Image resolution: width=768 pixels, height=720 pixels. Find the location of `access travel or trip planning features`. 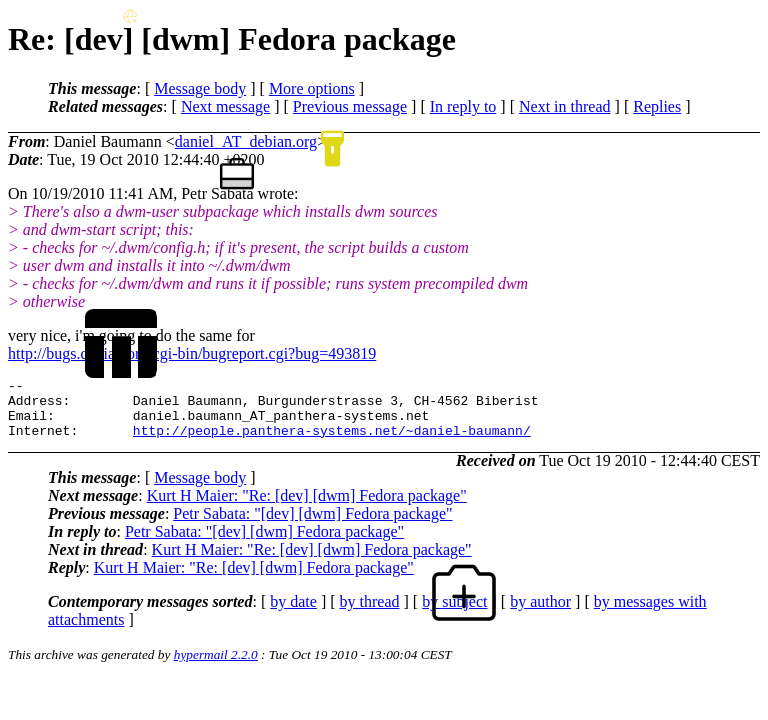

access travel or trip planning features is located at coordinates (237, 175).